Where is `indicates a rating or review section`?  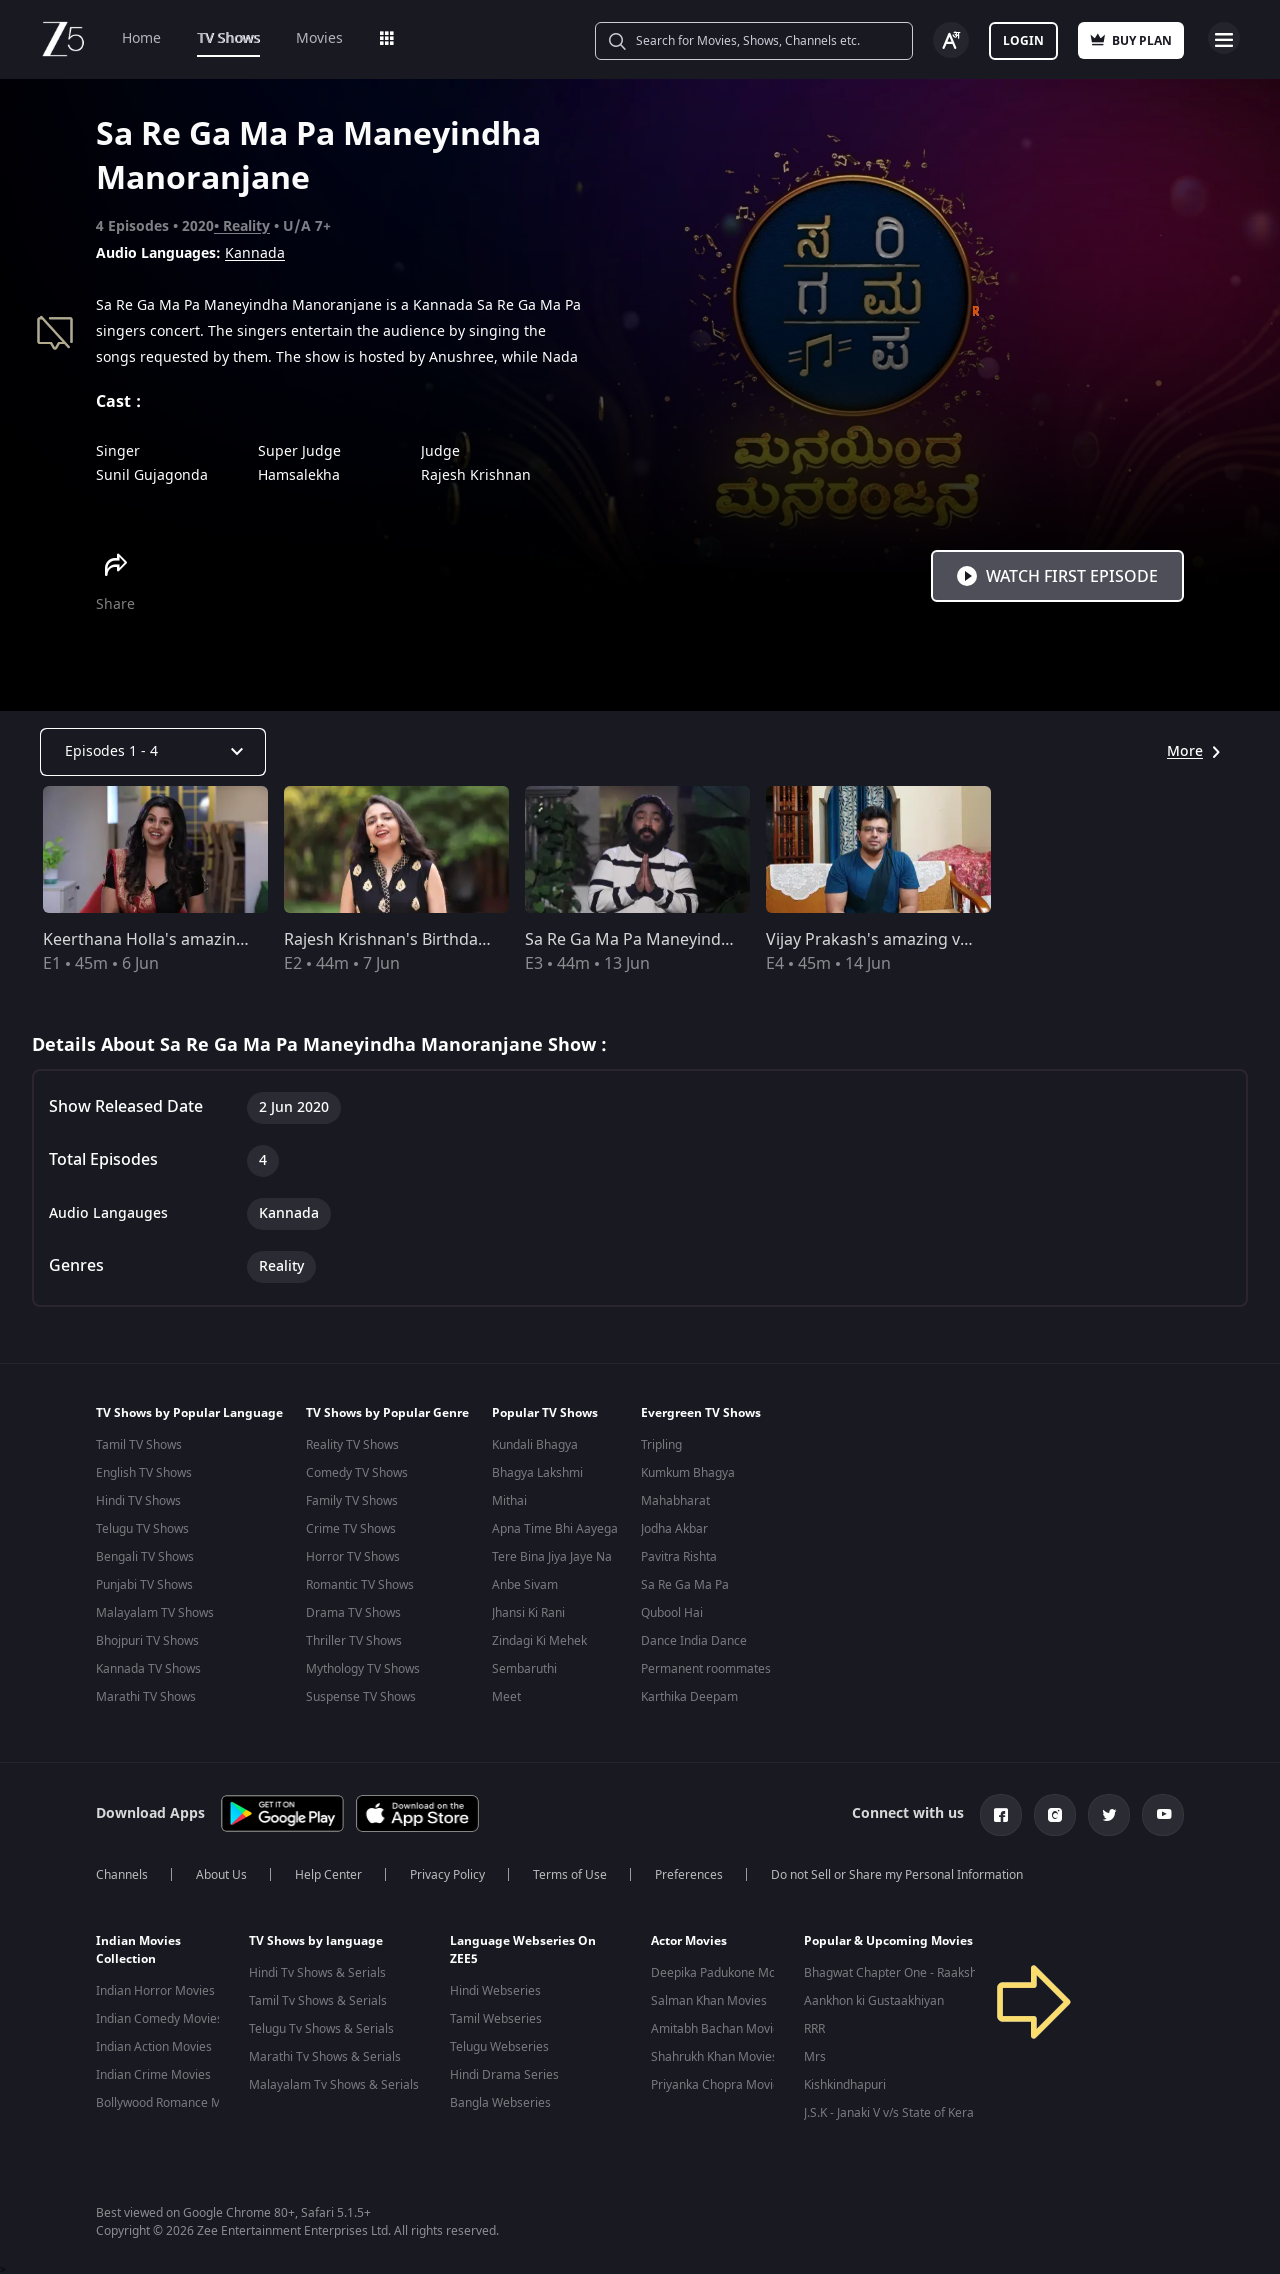 indicates a rating or review section is located at coordinates (976, 311).